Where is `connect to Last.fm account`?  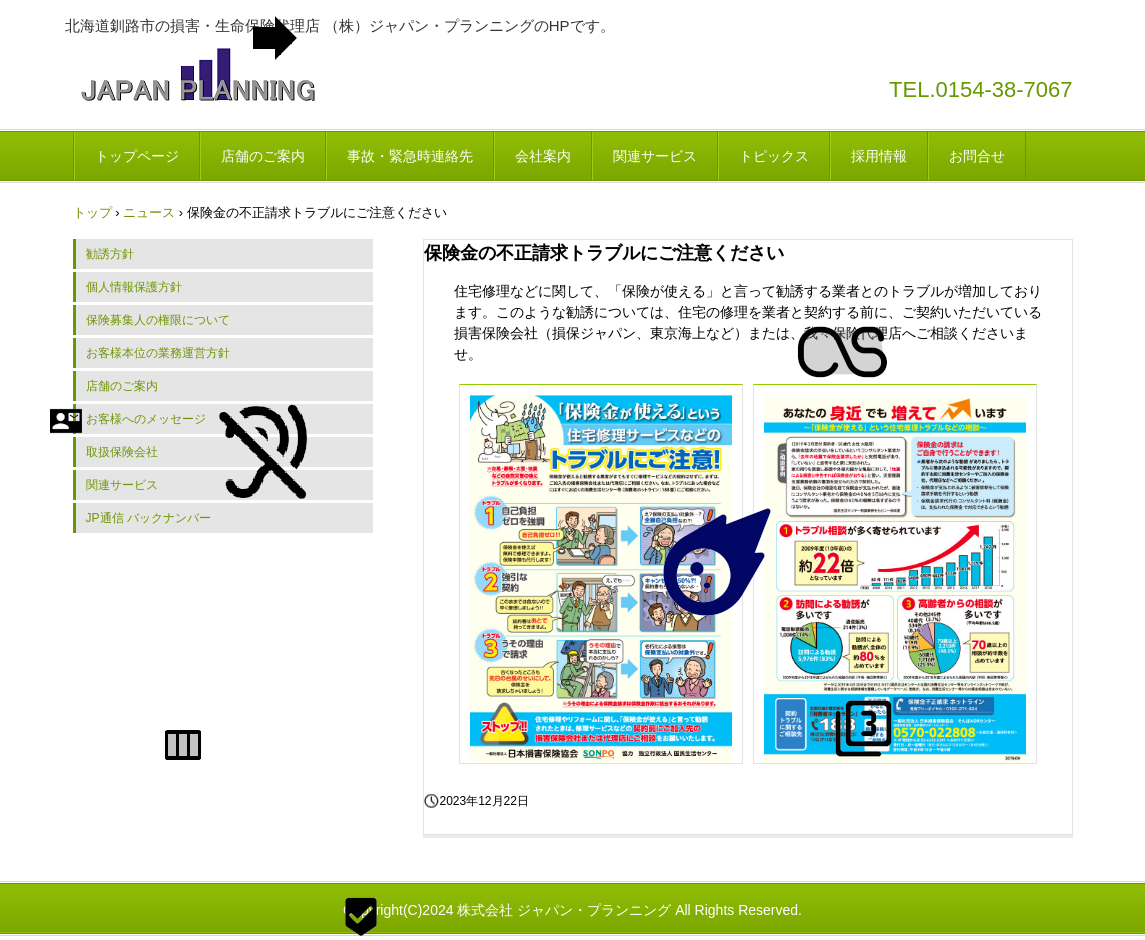
connect to Last.fm account is located at coordinates (842, 350).